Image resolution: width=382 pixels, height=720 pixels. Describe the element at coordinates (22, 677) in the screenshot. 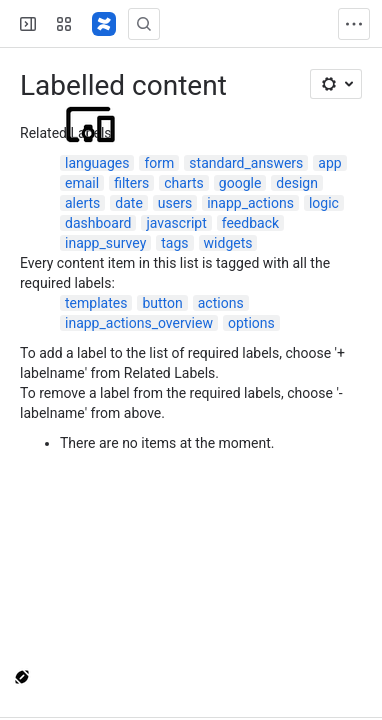

I see `access sports or football content` at that location.